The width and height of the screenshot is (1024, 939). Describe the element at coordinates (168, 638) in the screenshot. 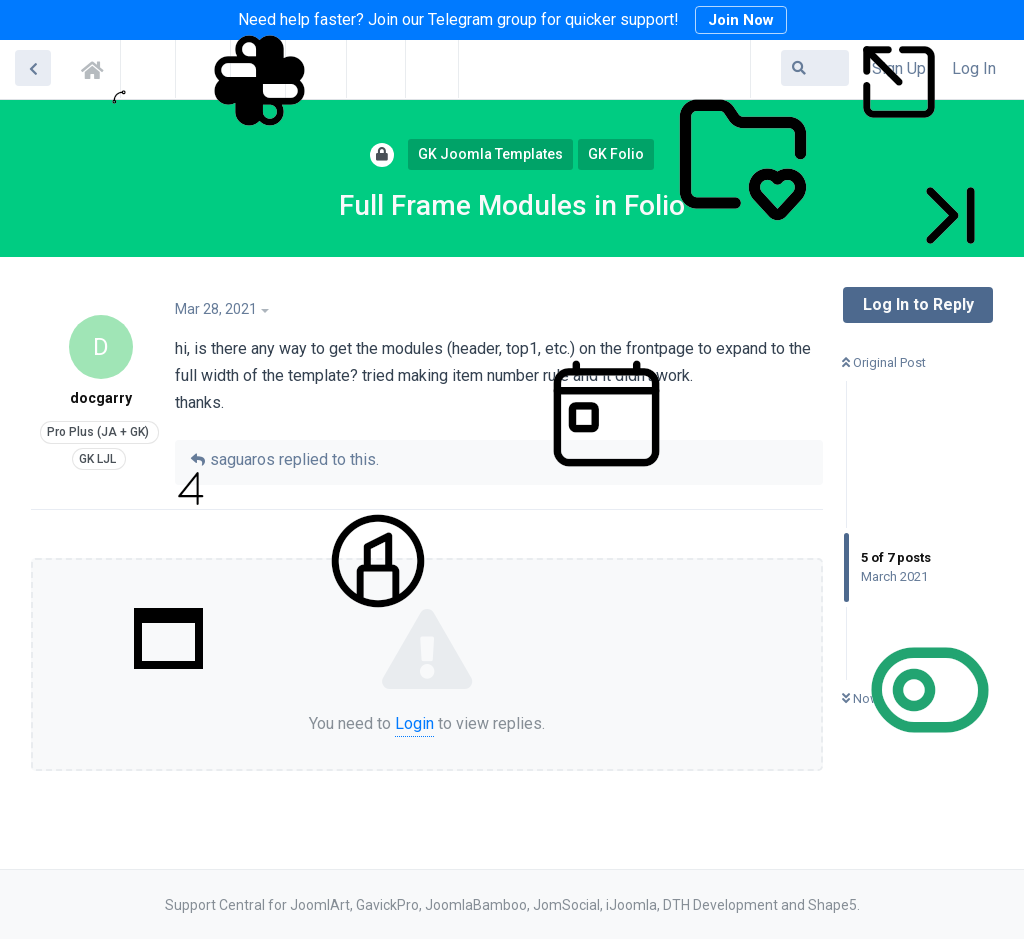

I see `open a web page or browser window` at that location.